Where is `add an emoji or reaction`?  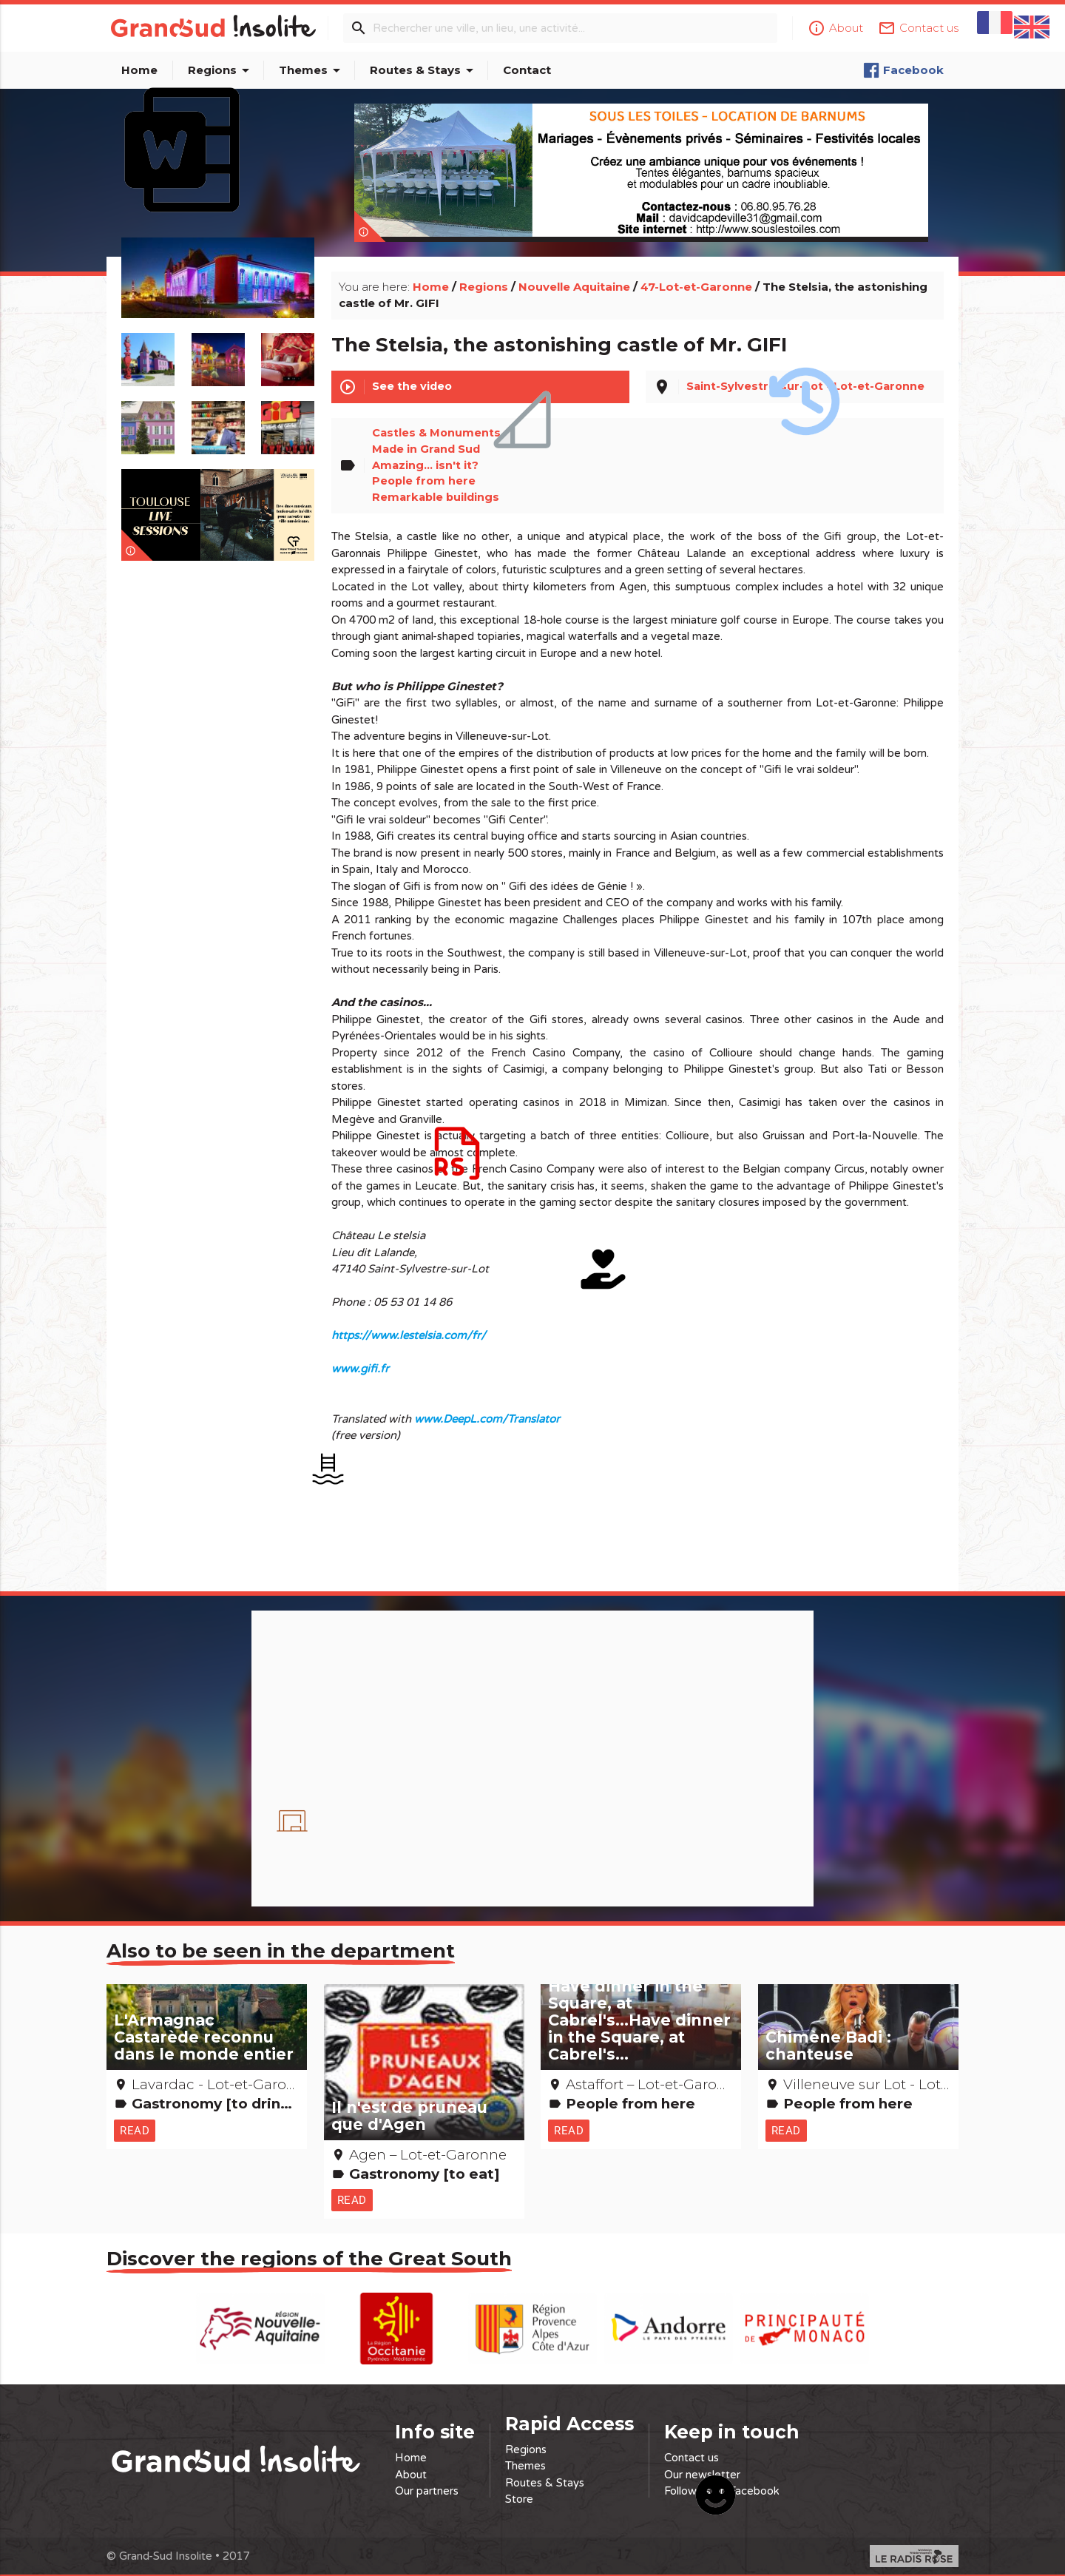
add an emoji or reaction is located at coordinates (715, 2495).